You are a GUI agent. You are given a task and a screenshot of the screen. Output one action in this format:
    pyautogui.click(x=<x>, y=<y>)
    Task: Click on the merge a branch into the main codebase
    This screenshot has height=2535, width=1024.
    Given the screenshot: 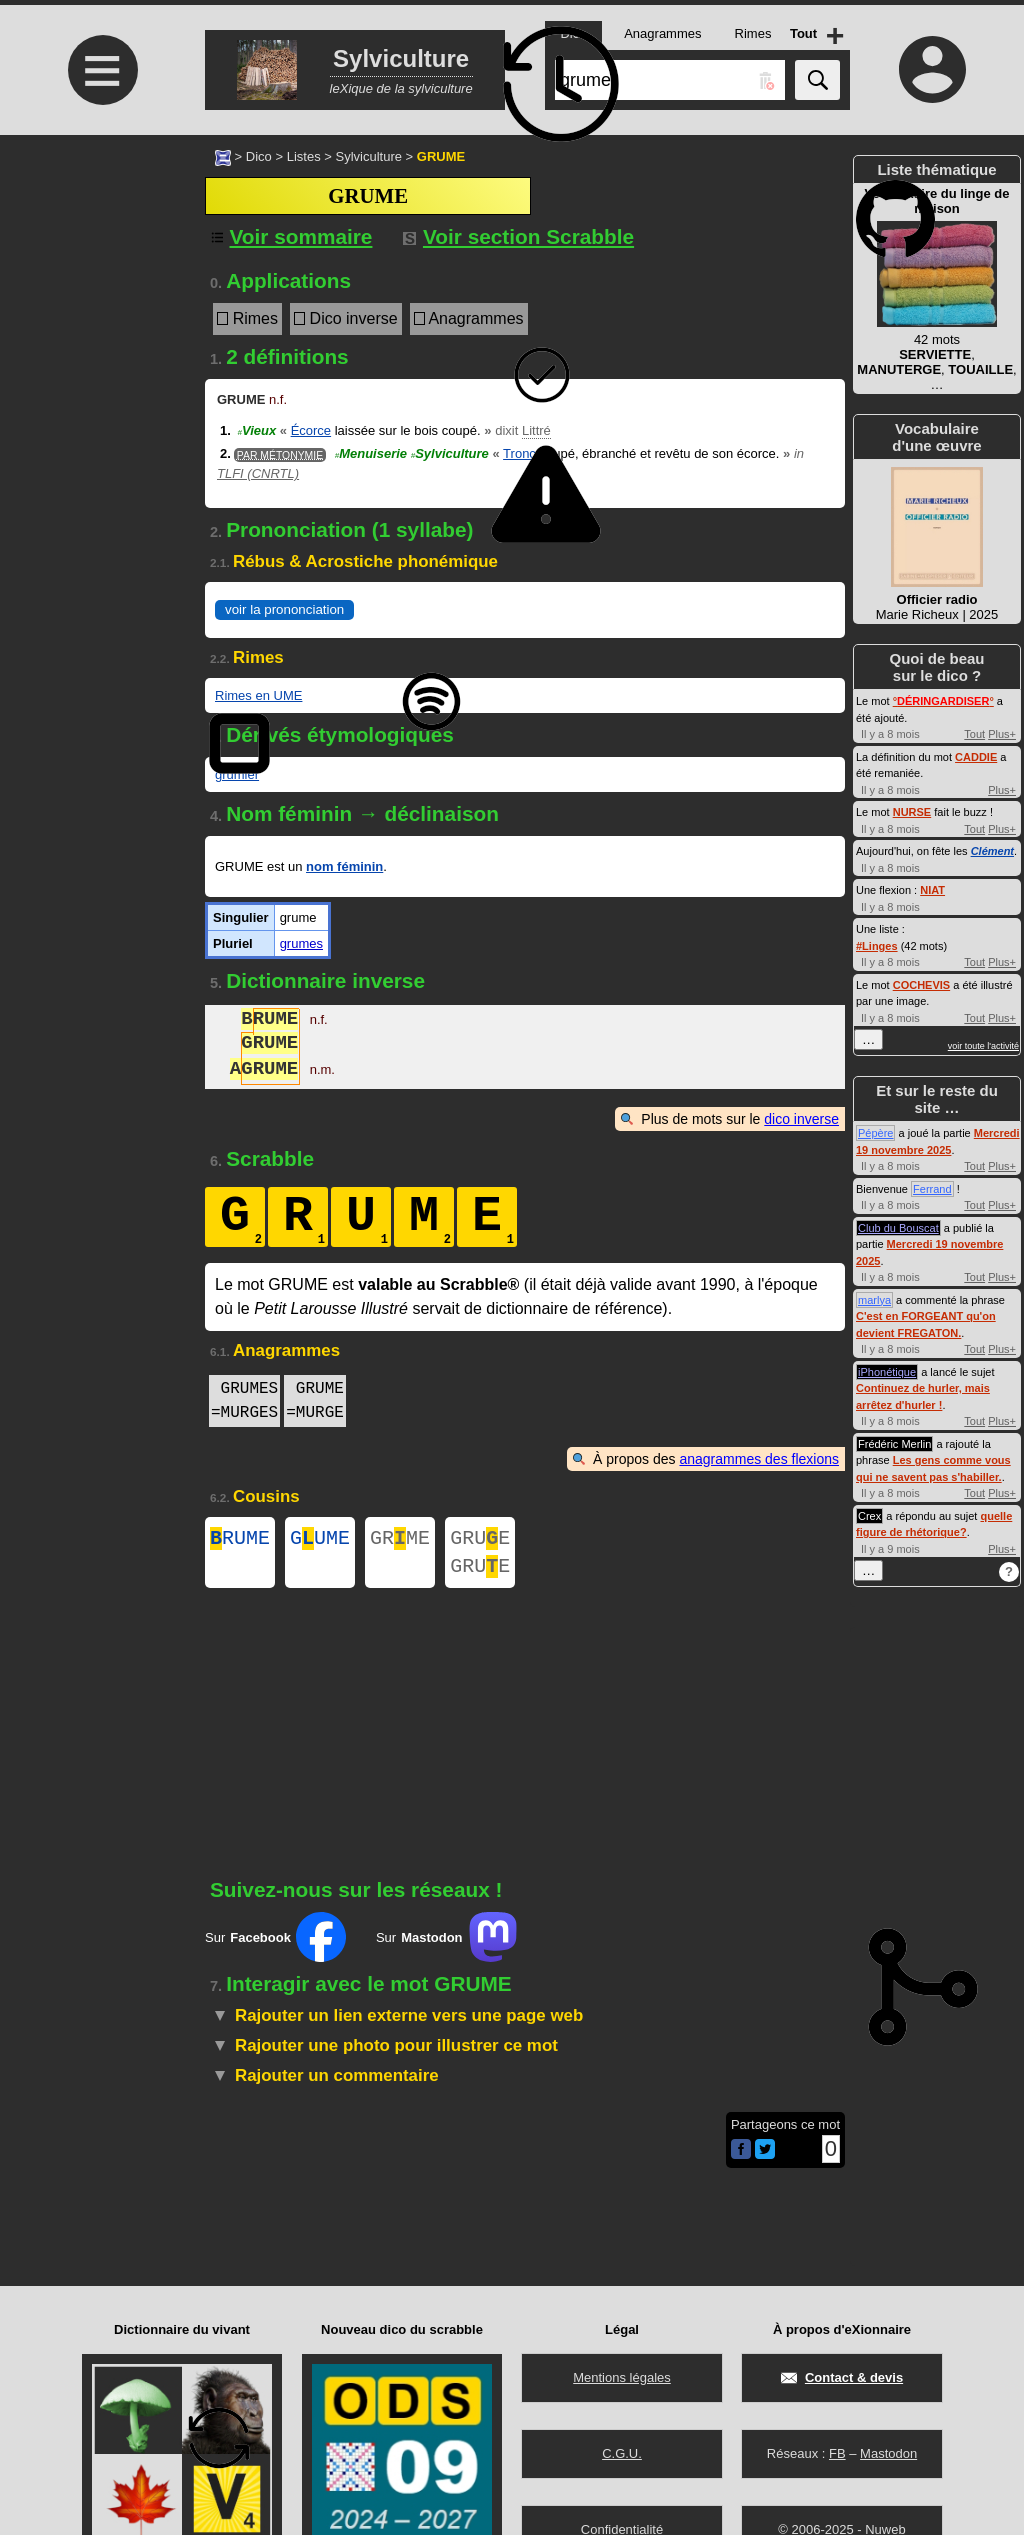 What is the action you would take?
    pyautogui.click(x=919, y=1987)
    